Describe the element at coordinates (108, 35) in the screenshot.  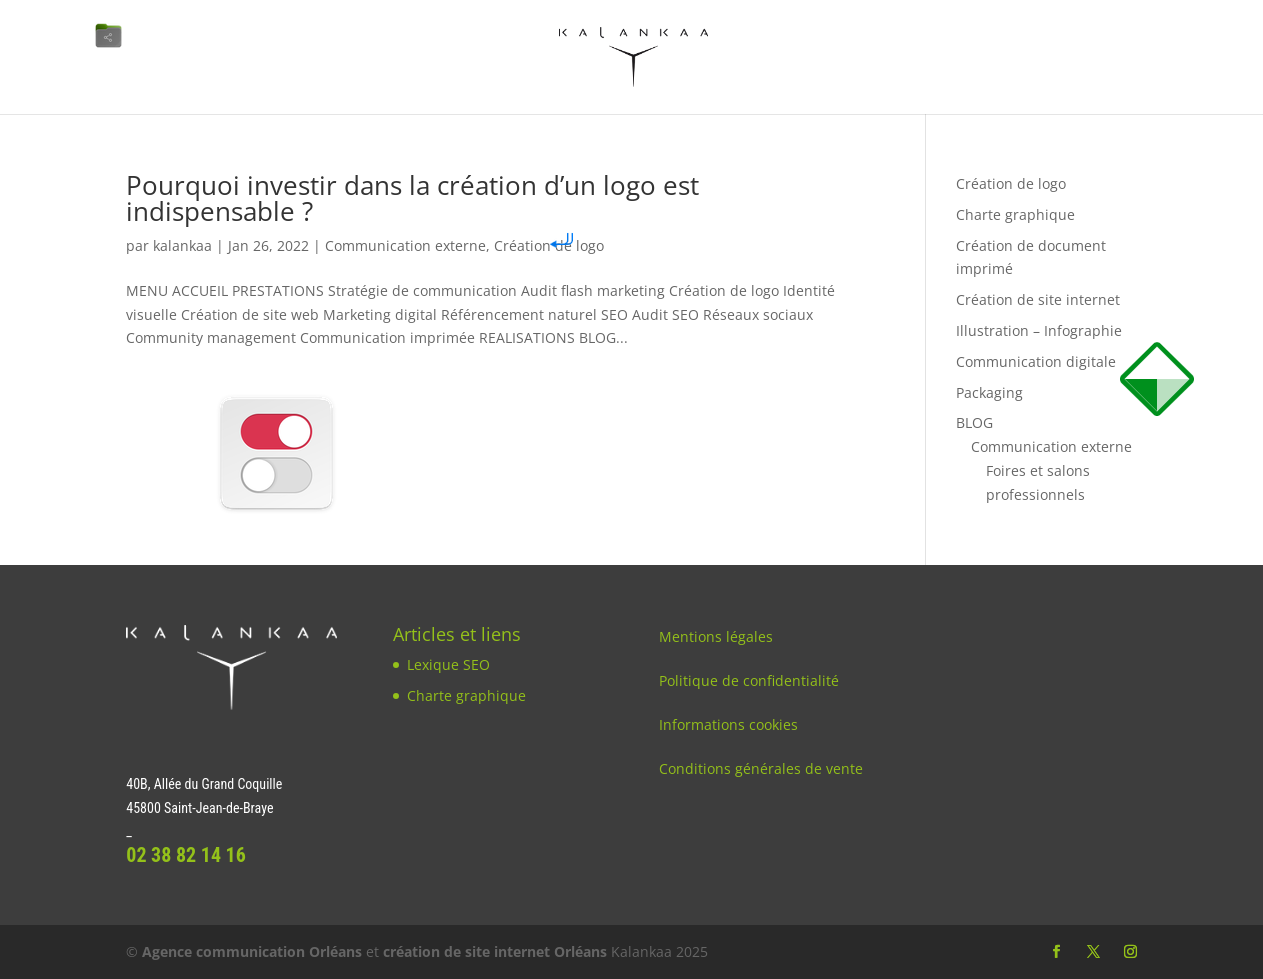
I see `open your public shared folder` at that location.